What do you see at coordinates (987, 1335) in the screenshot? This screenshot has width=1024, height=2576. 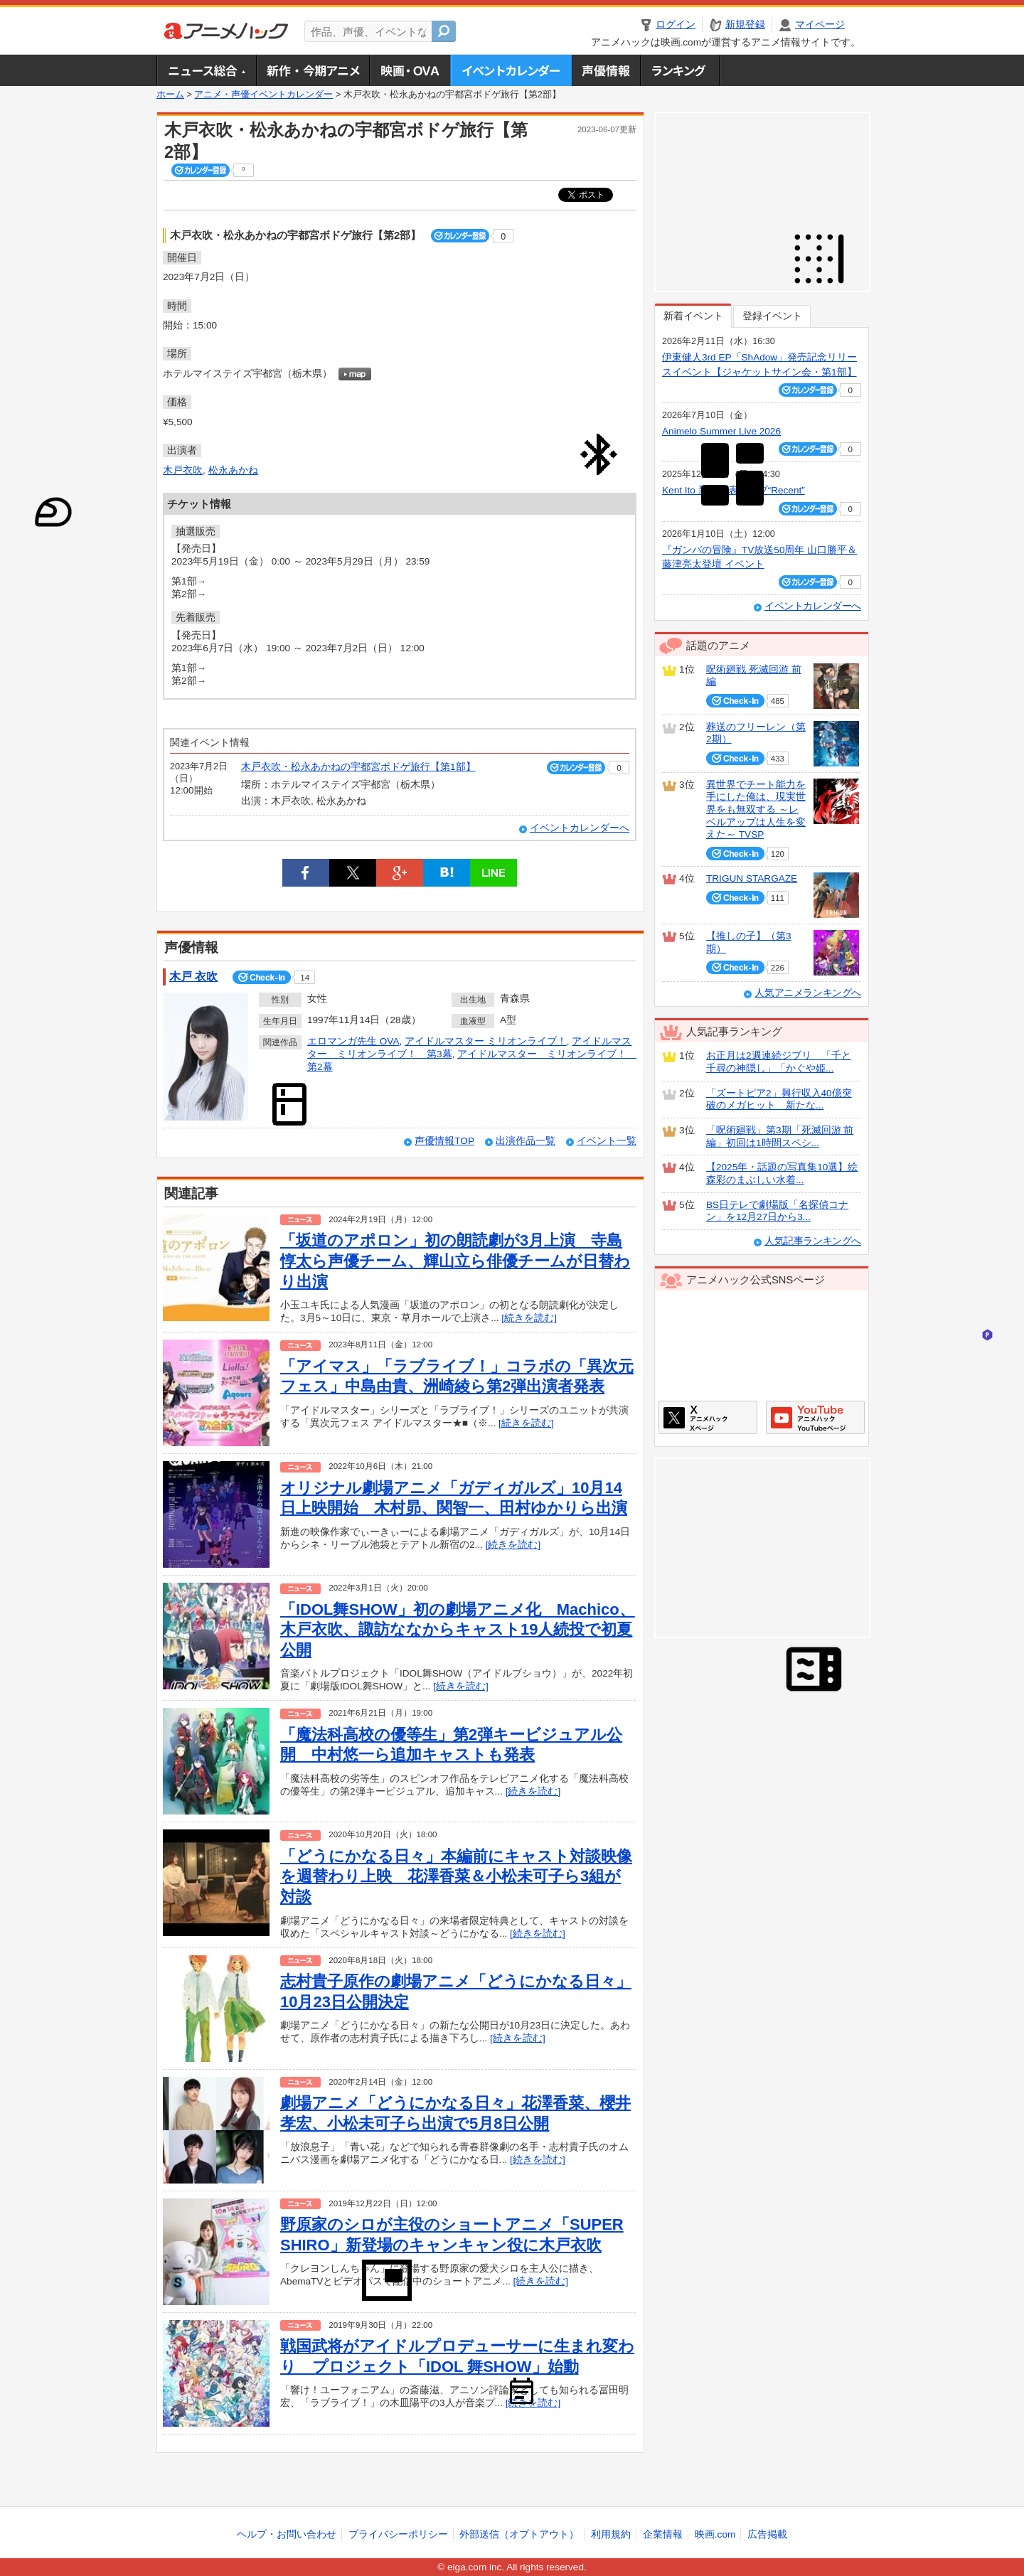 I see `parking feature or location marker` at bounding box center [987, 1335].